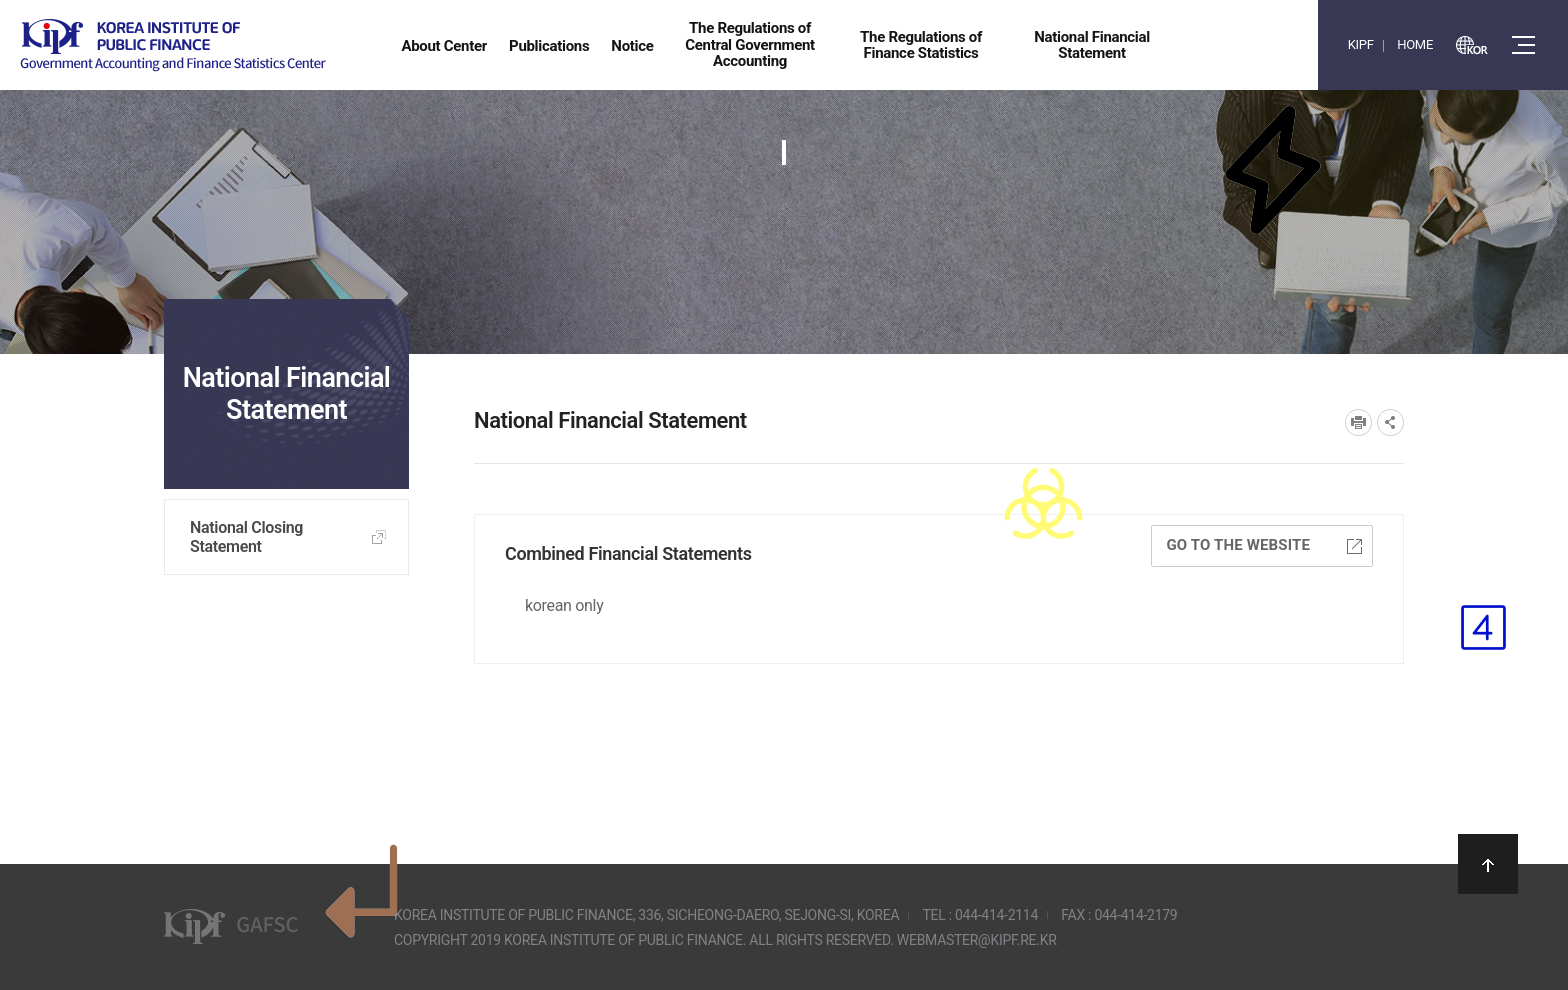  I want to click on indicates hazardous or dangerous content, so click(1043, 505).